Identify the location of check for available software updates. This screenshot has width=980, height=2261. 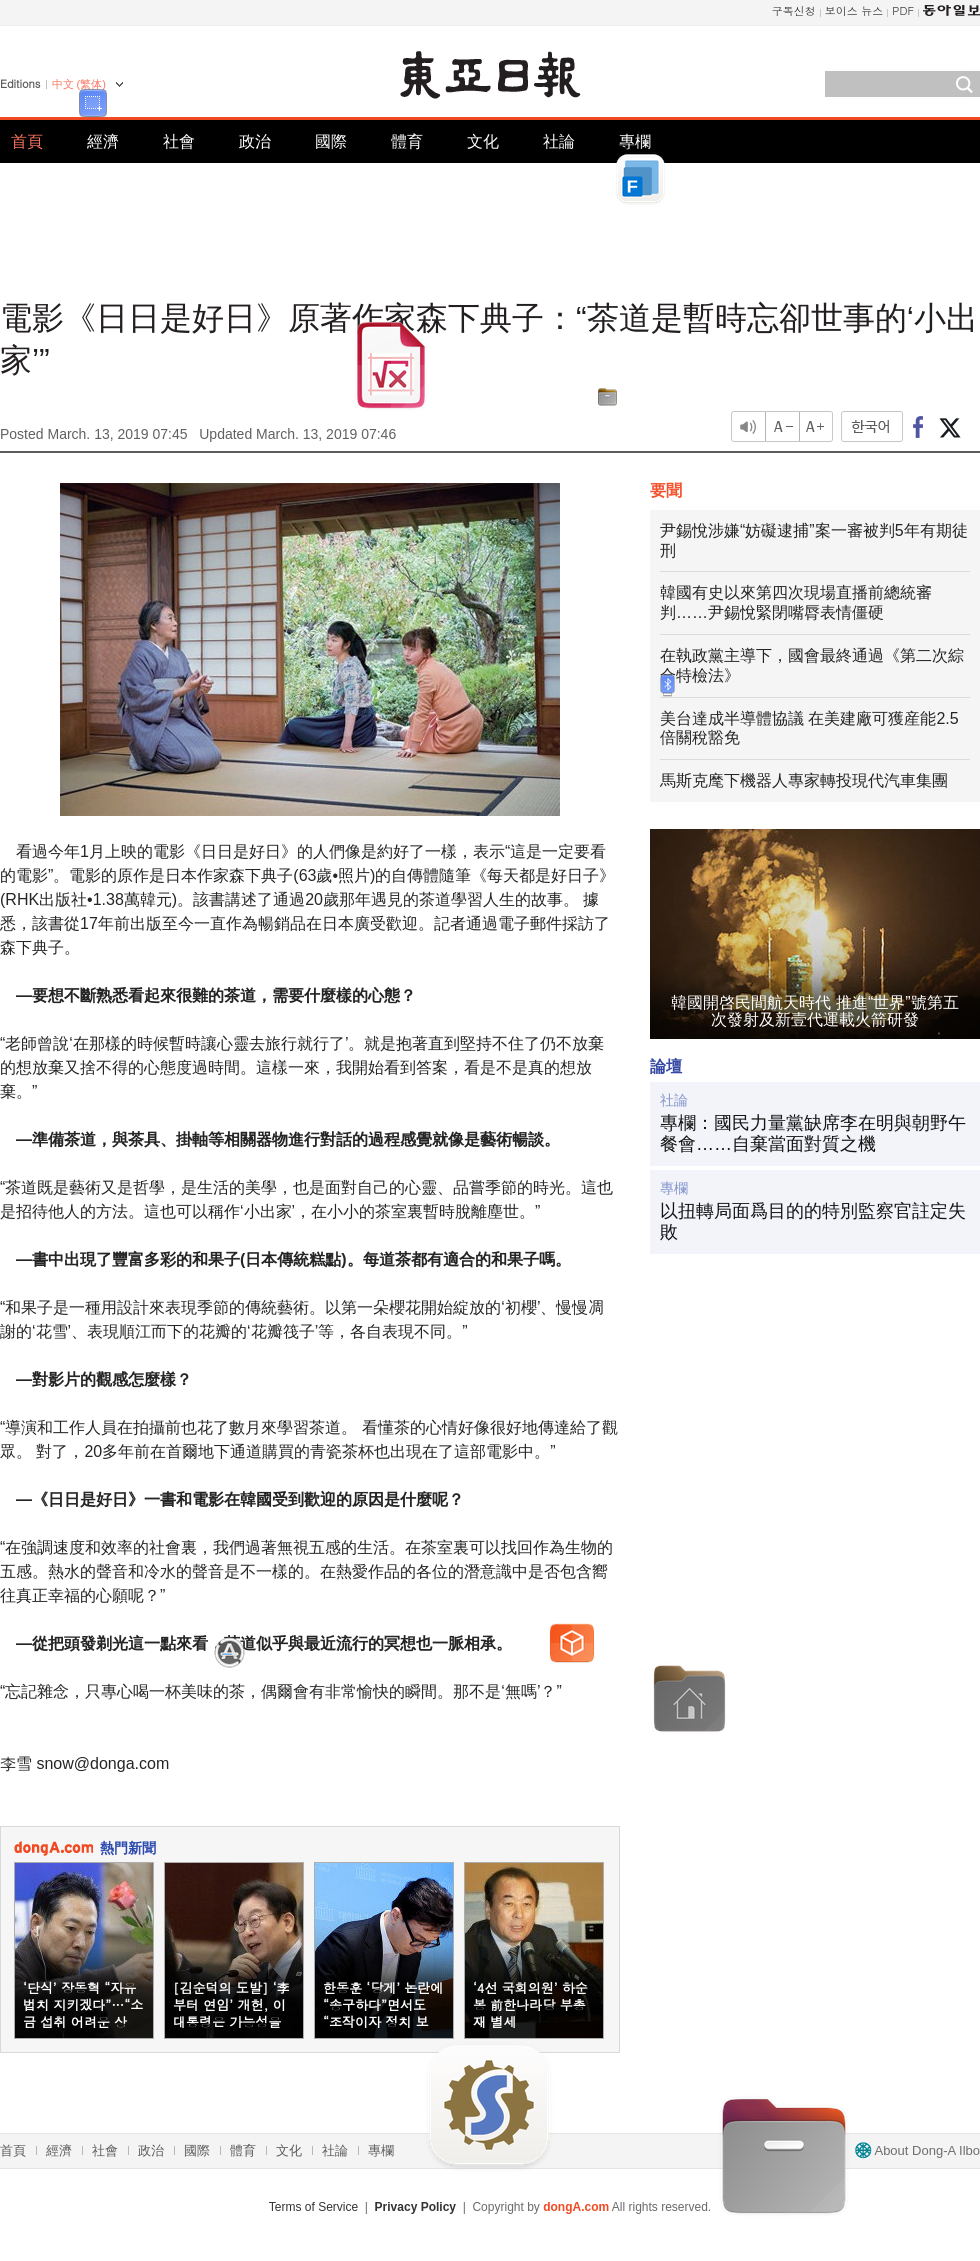
(229, 1652).